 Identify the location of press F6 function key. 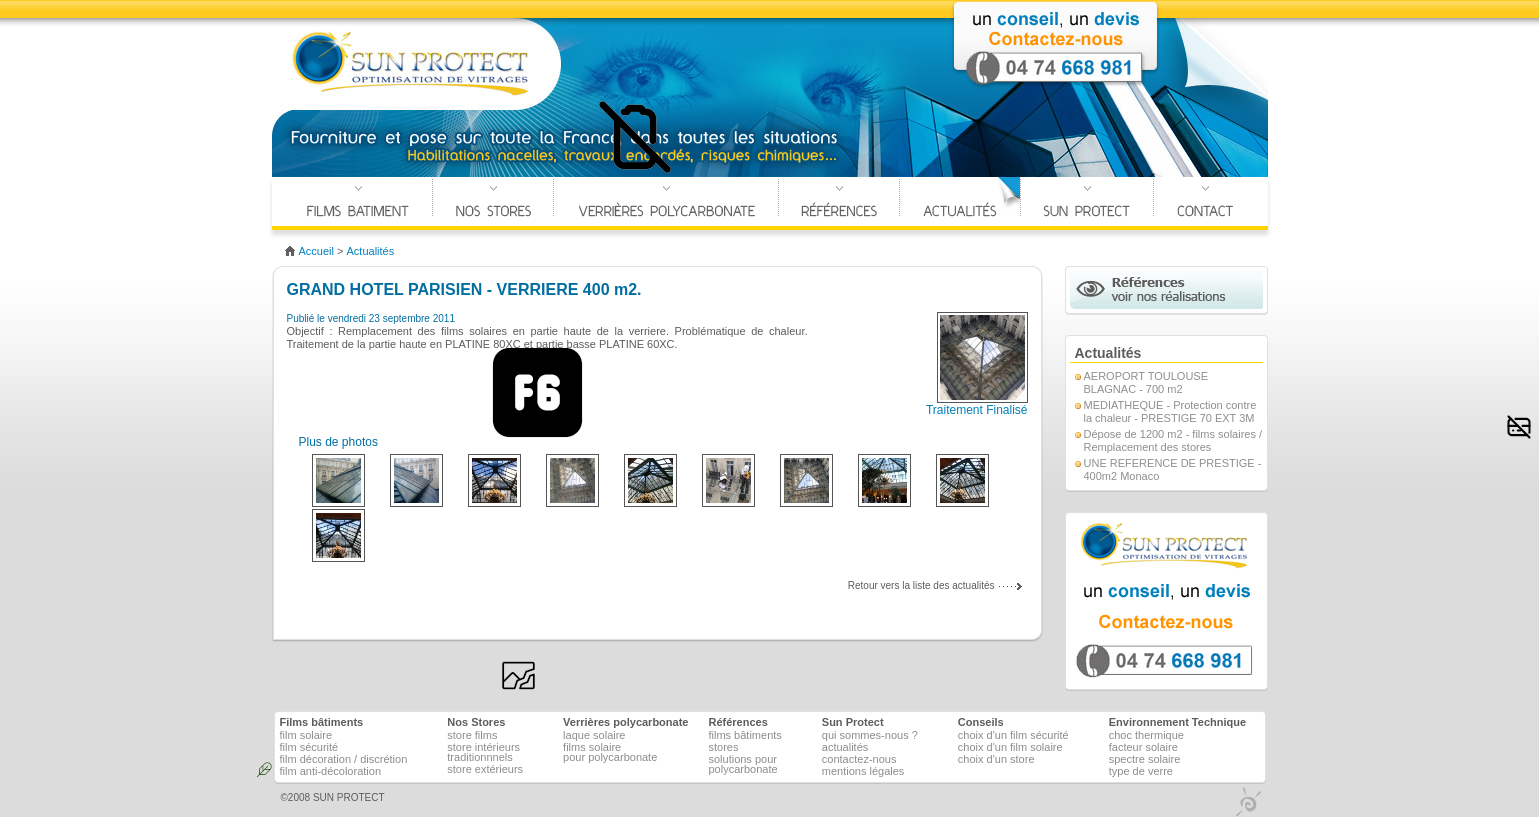
(537, 392).